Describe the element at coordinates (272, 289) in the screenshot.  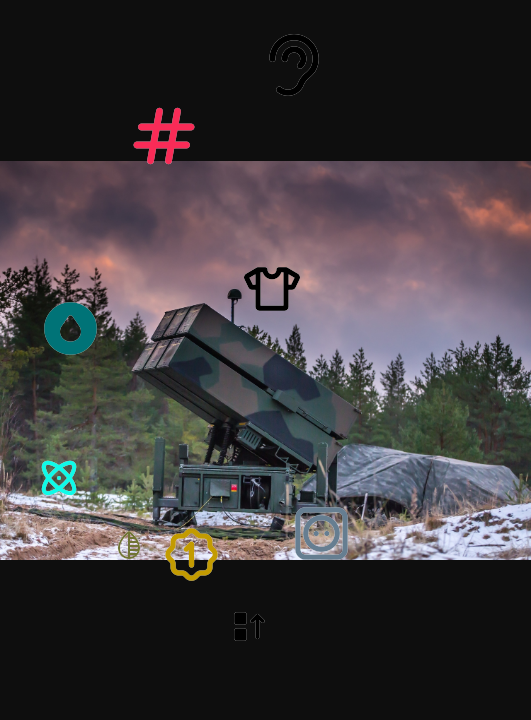
I see `browse clothing or apparel items` at that location.